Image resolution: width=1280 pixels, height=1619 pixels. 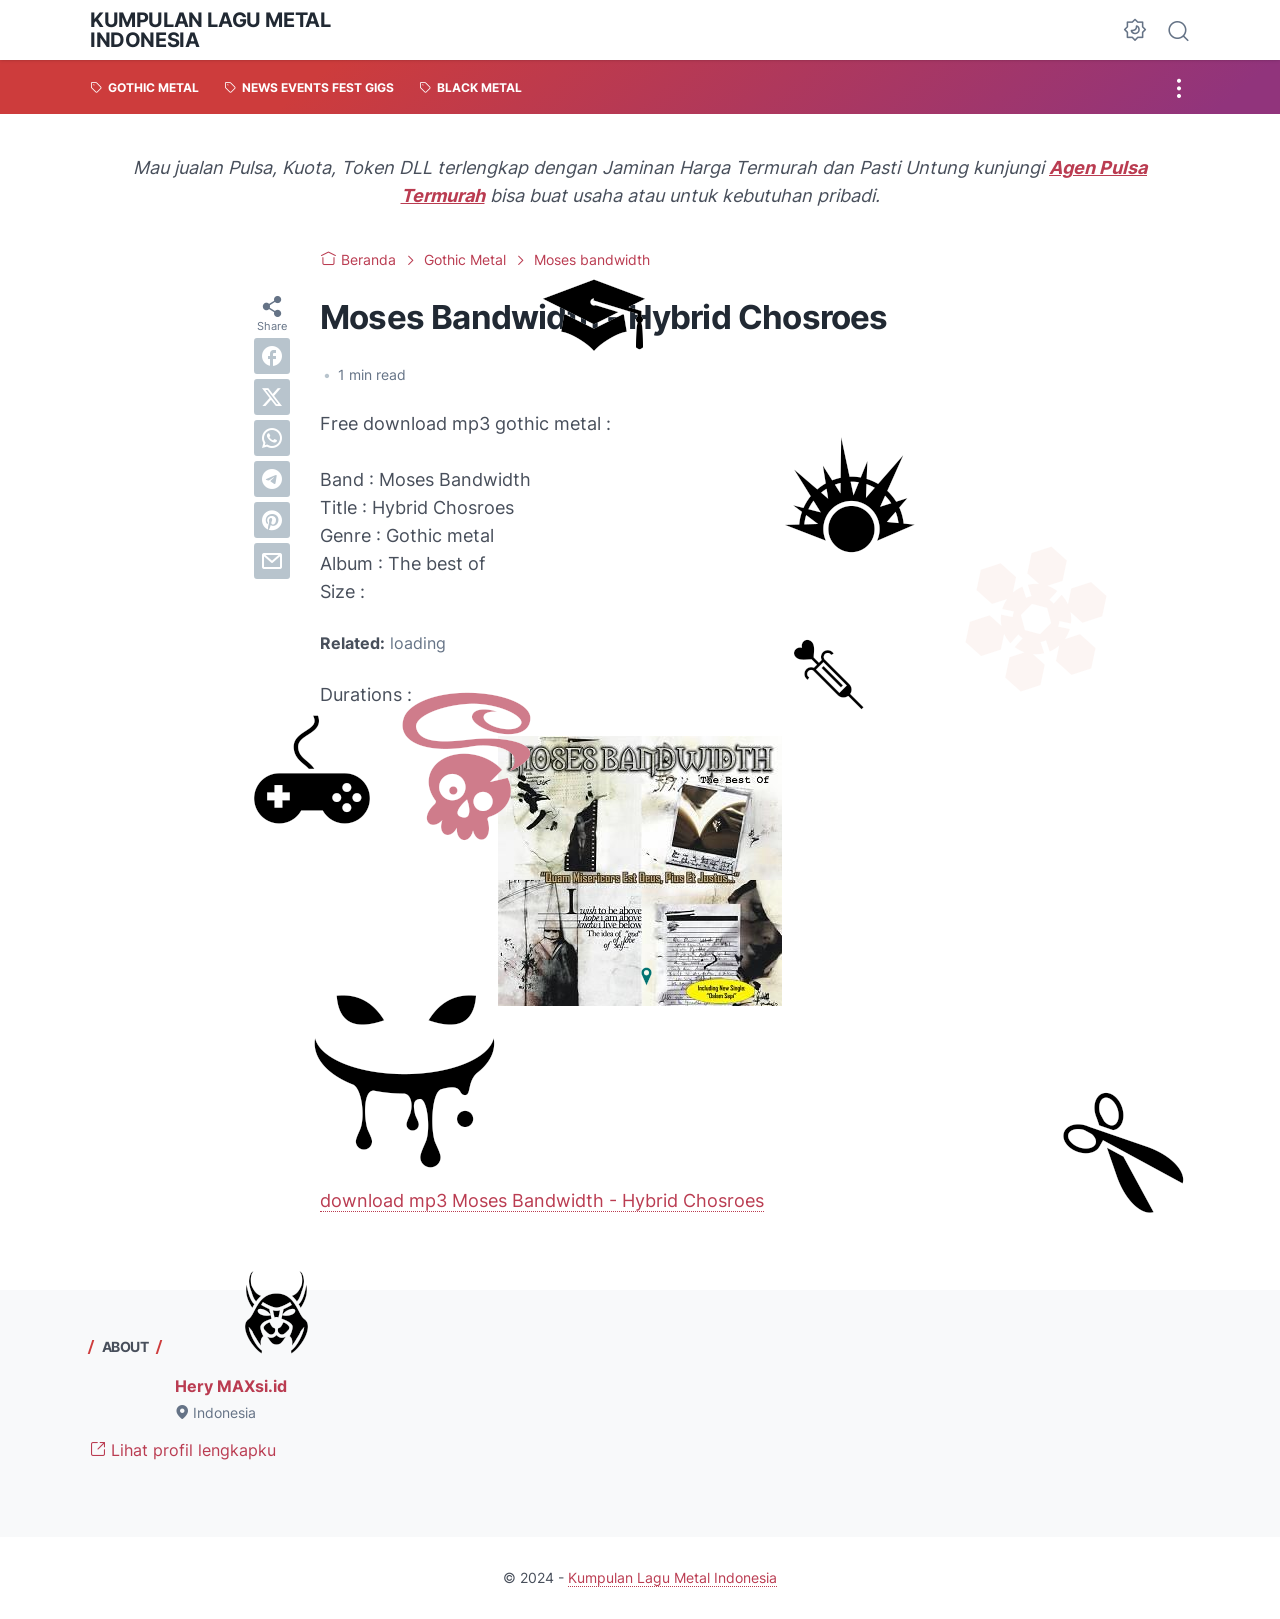 What do you see at coordinates (849, 494) in the screenshot?
I see `view in-game time or day/night cycle` at bounding box center [849, 494].